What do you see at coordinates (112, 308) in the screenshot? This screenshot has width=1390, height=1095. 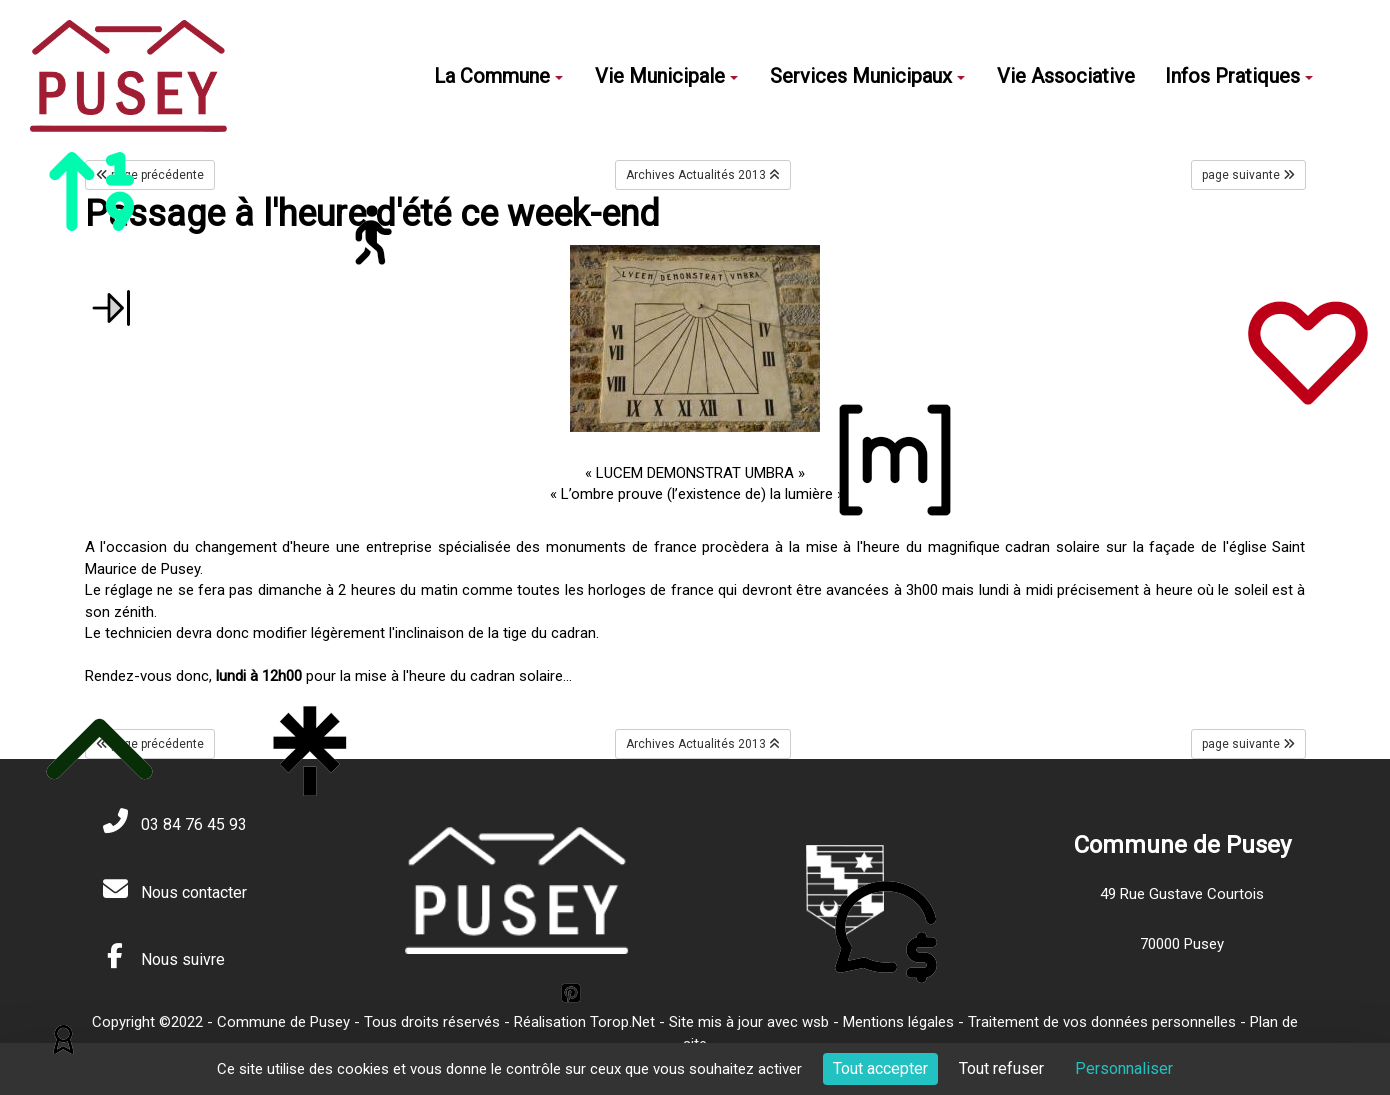 I see `skip to end of content` at bounding box center [112, 308].